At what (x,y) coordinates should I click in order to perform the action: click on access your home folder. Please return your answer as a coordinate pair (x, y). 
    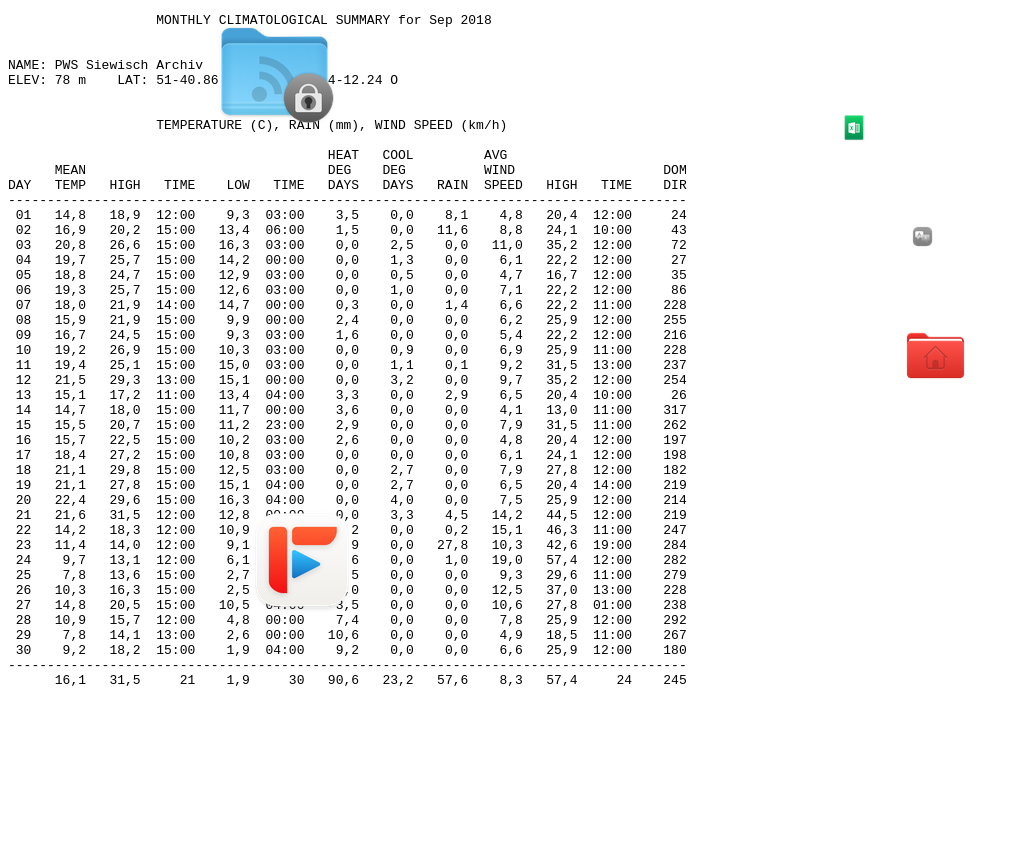
    Looking at the image, I should click on (935, 355).